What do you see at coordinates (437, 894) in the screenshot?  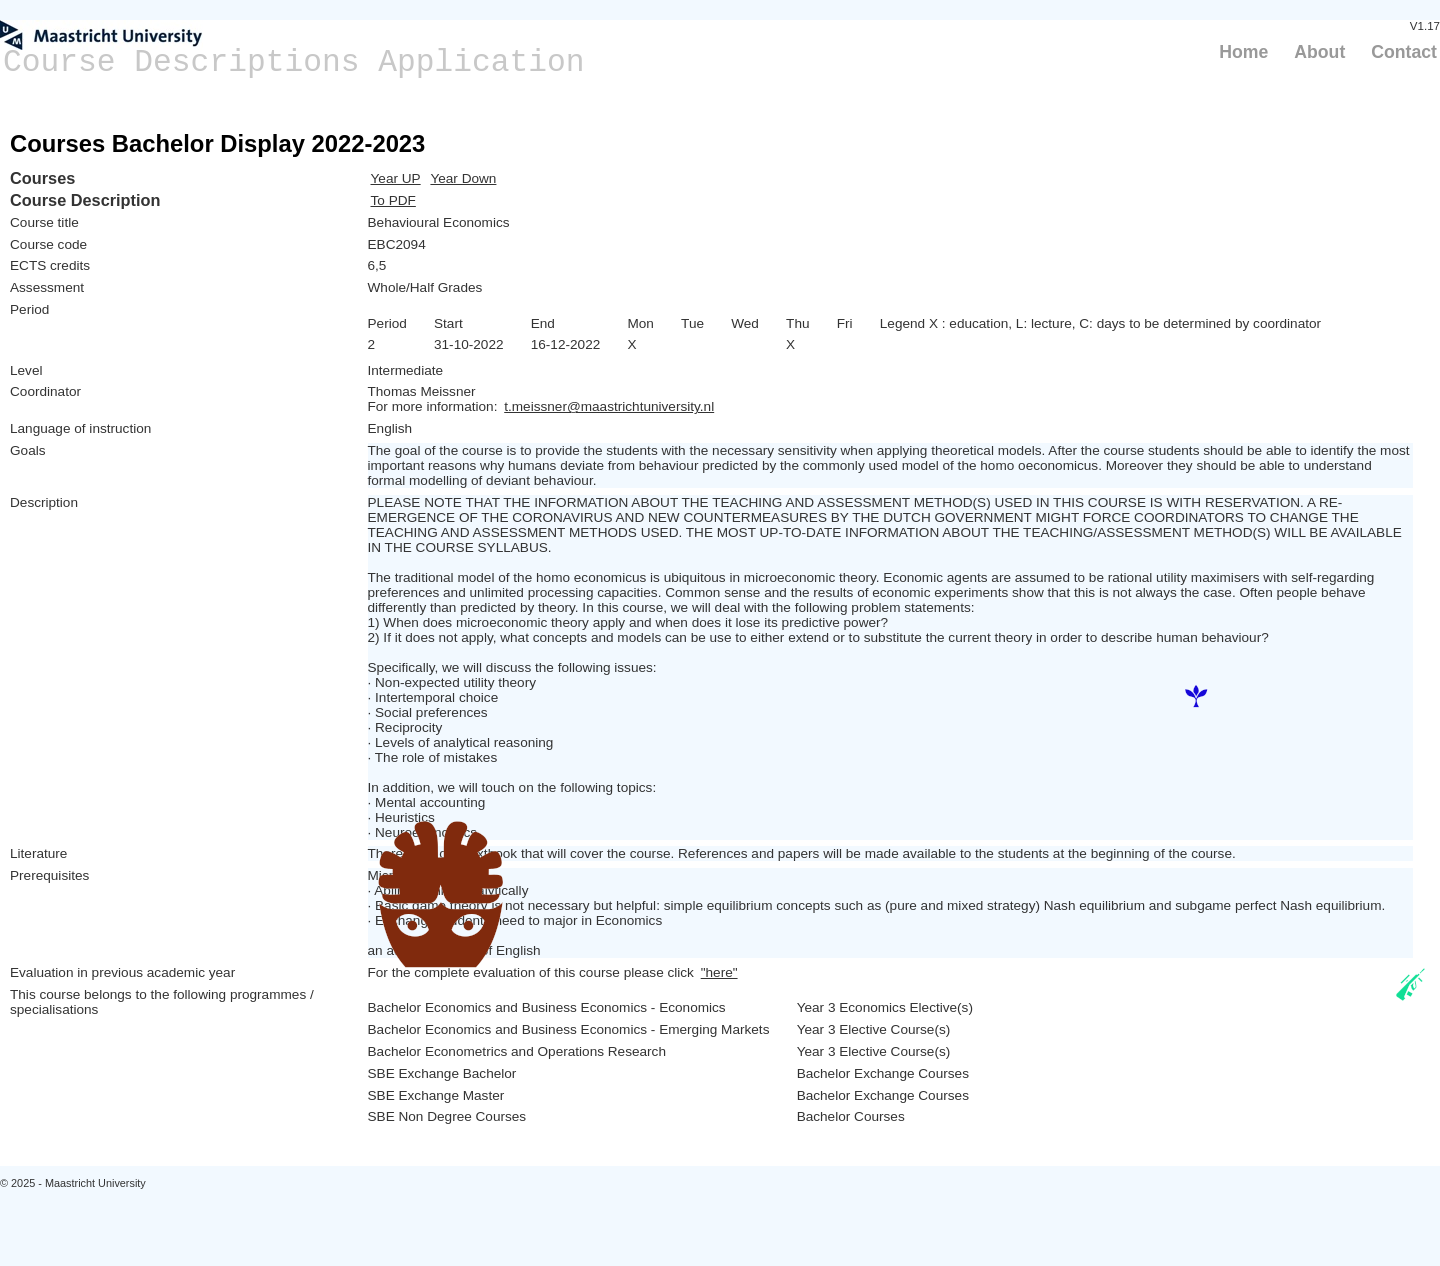 I see `access brain training or cognitive games` at bounding box center [437, 894].